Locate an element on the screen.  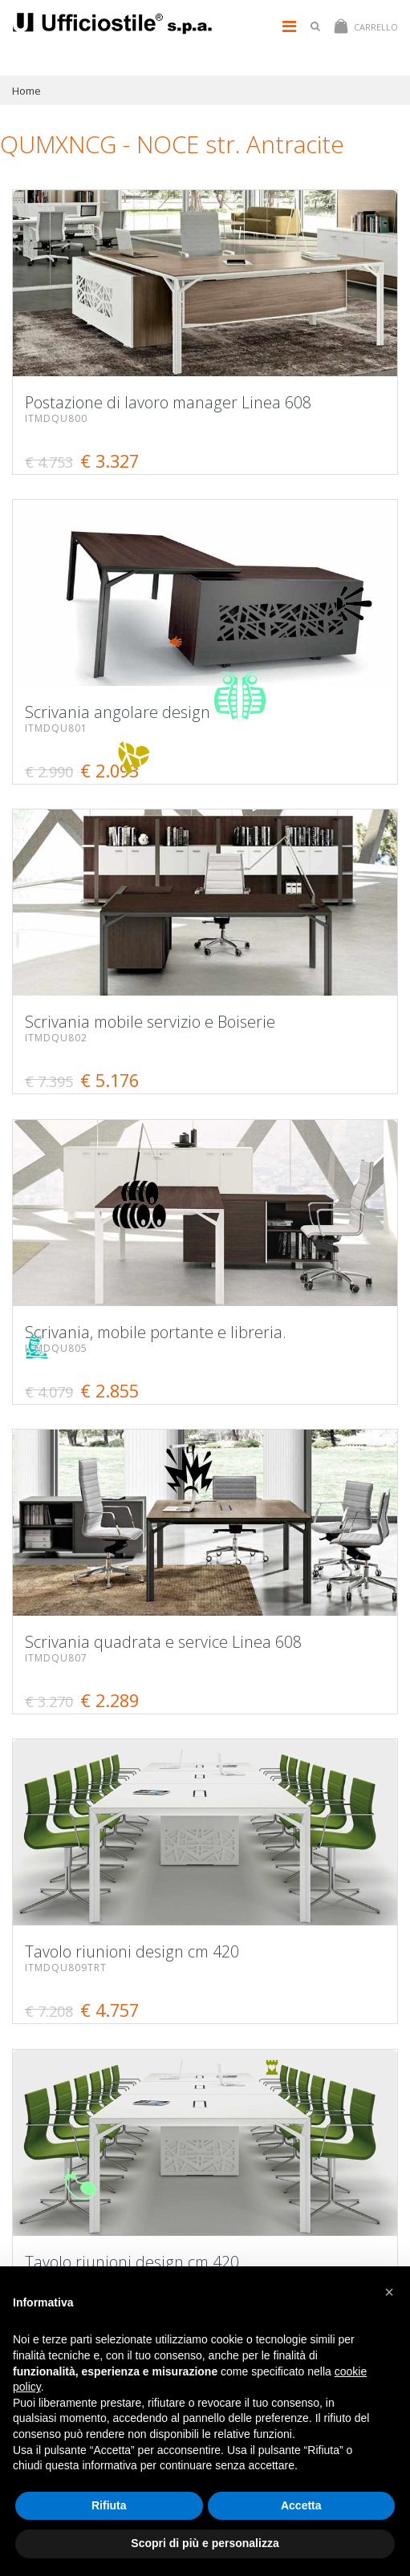
access wine cellar or barrel storage inventory is located at coordinates (139, 1204).